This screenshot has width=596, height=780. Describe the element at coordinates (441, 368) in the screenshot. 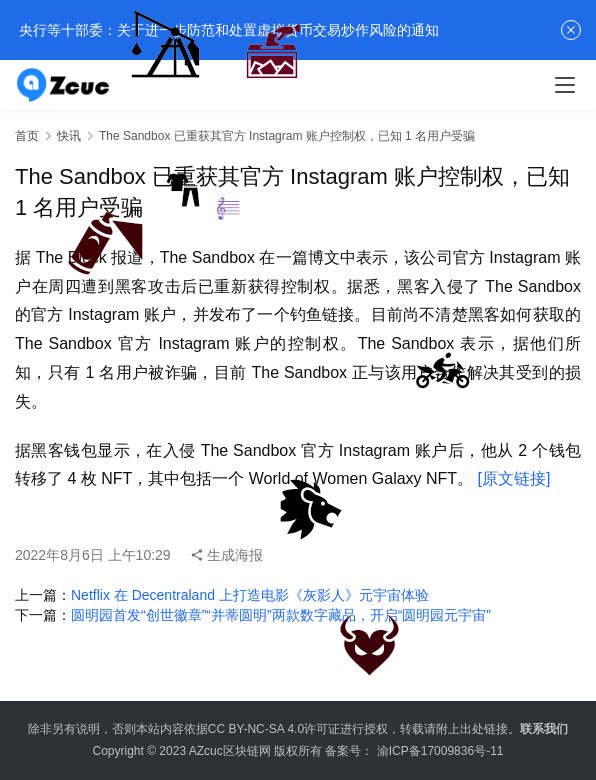

I see `select motorcycle or racing bike vehicle` at that location.